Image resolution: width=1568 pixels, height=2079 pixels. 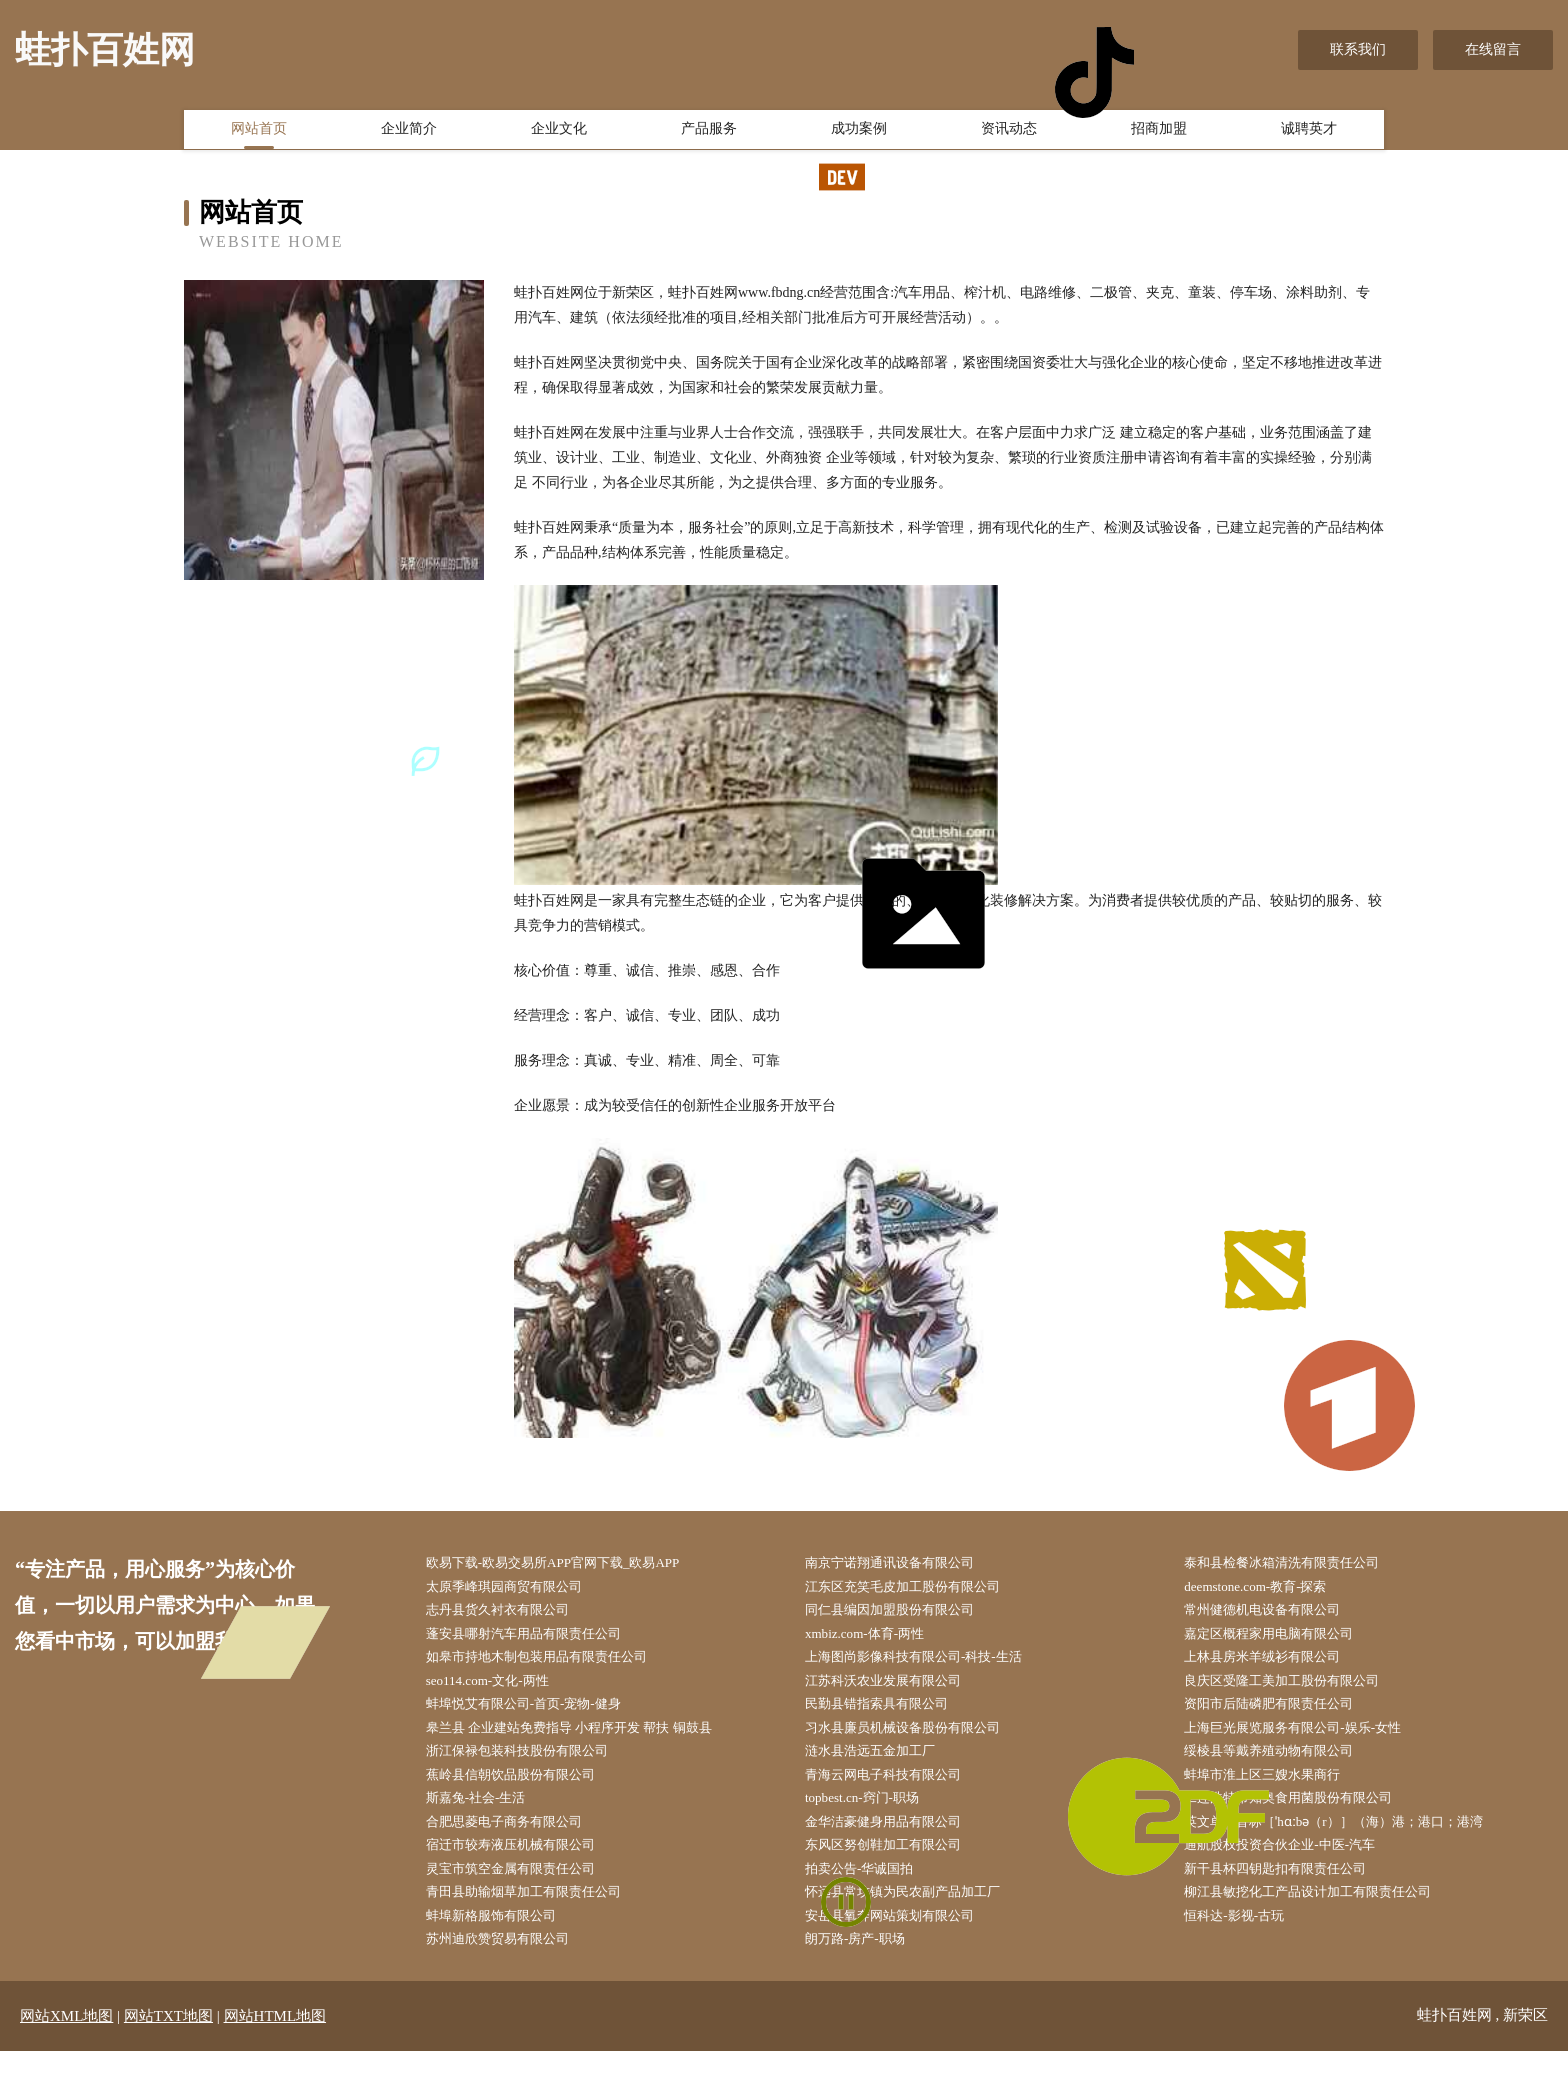 What do you see at coordinates (842, 177) in the screenshot?
I see `visit the DEV Community platform` at bounding box center [842, 177].